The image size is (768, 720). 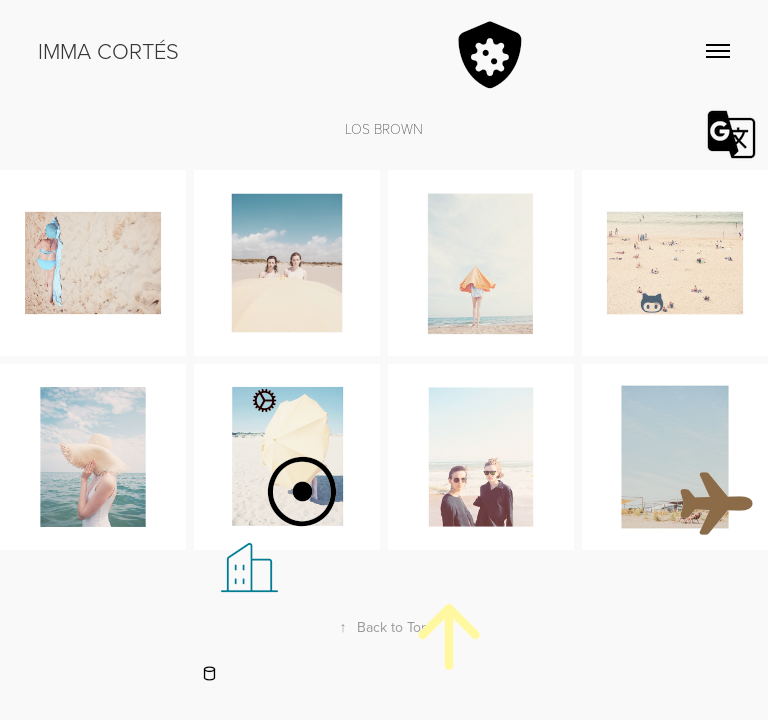 What do you see at coordinates (249, 569) in the screenshot?
I see `view nearby buildings or properties` at bounding box center [249, 569].